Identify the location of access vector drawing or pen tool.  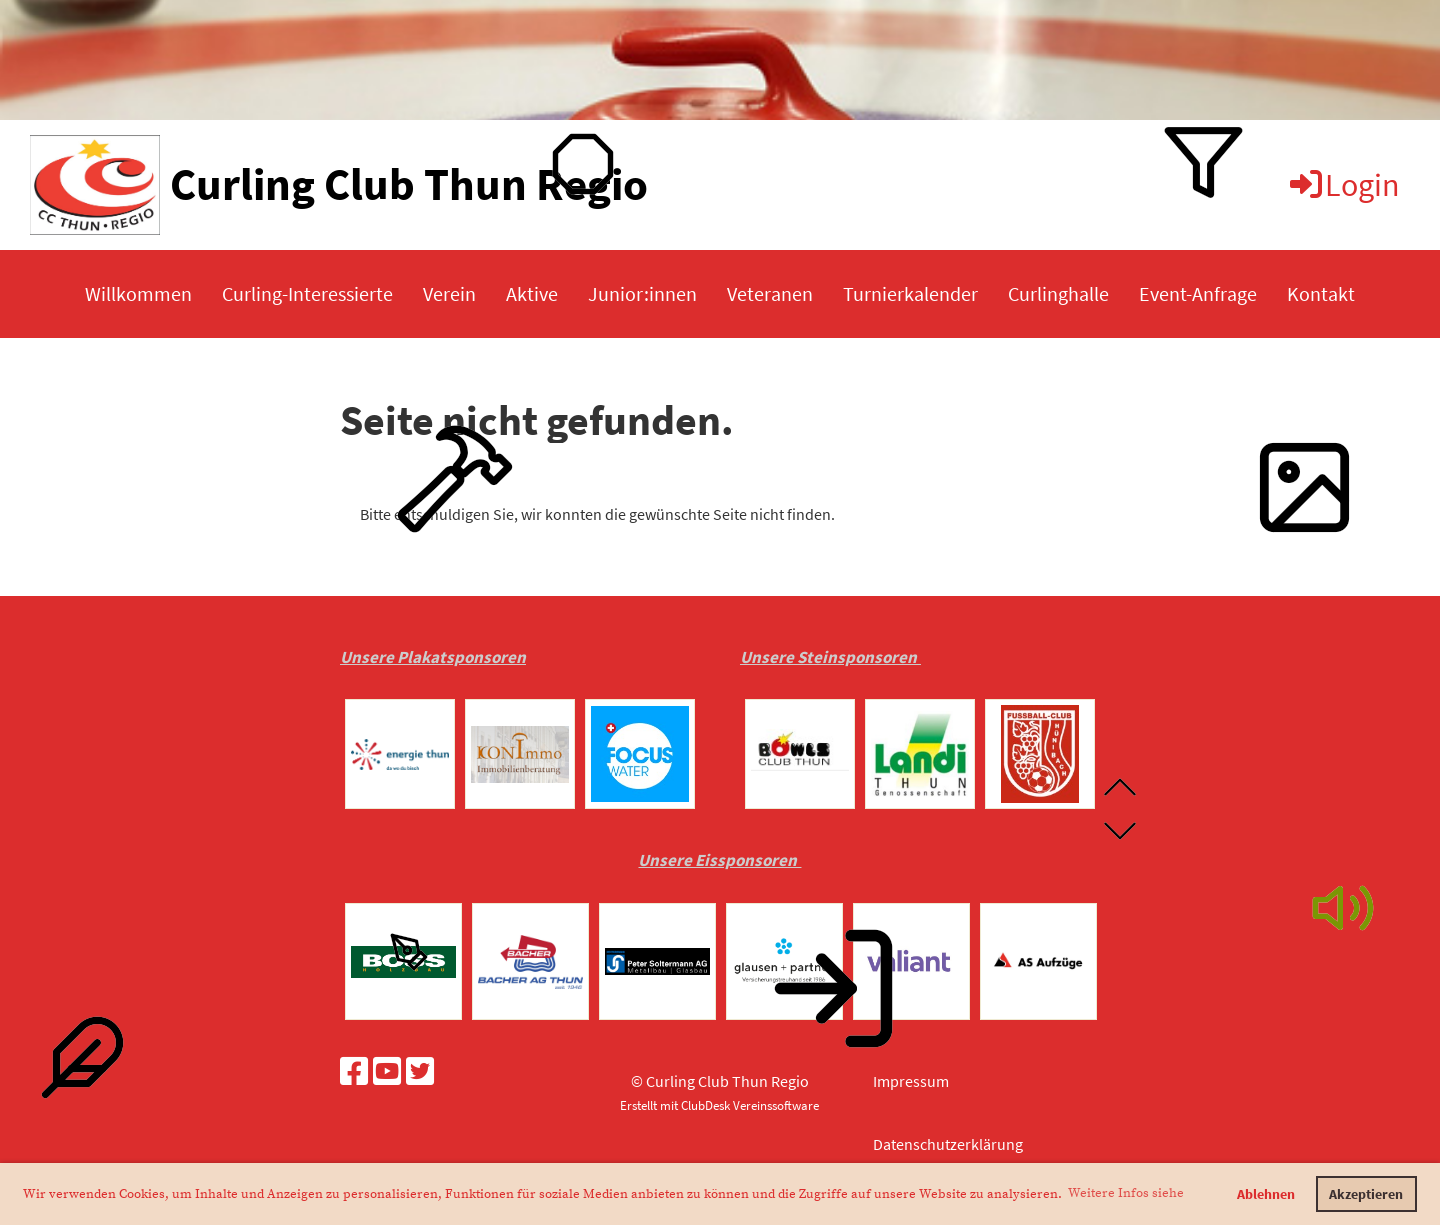
(409, 952).